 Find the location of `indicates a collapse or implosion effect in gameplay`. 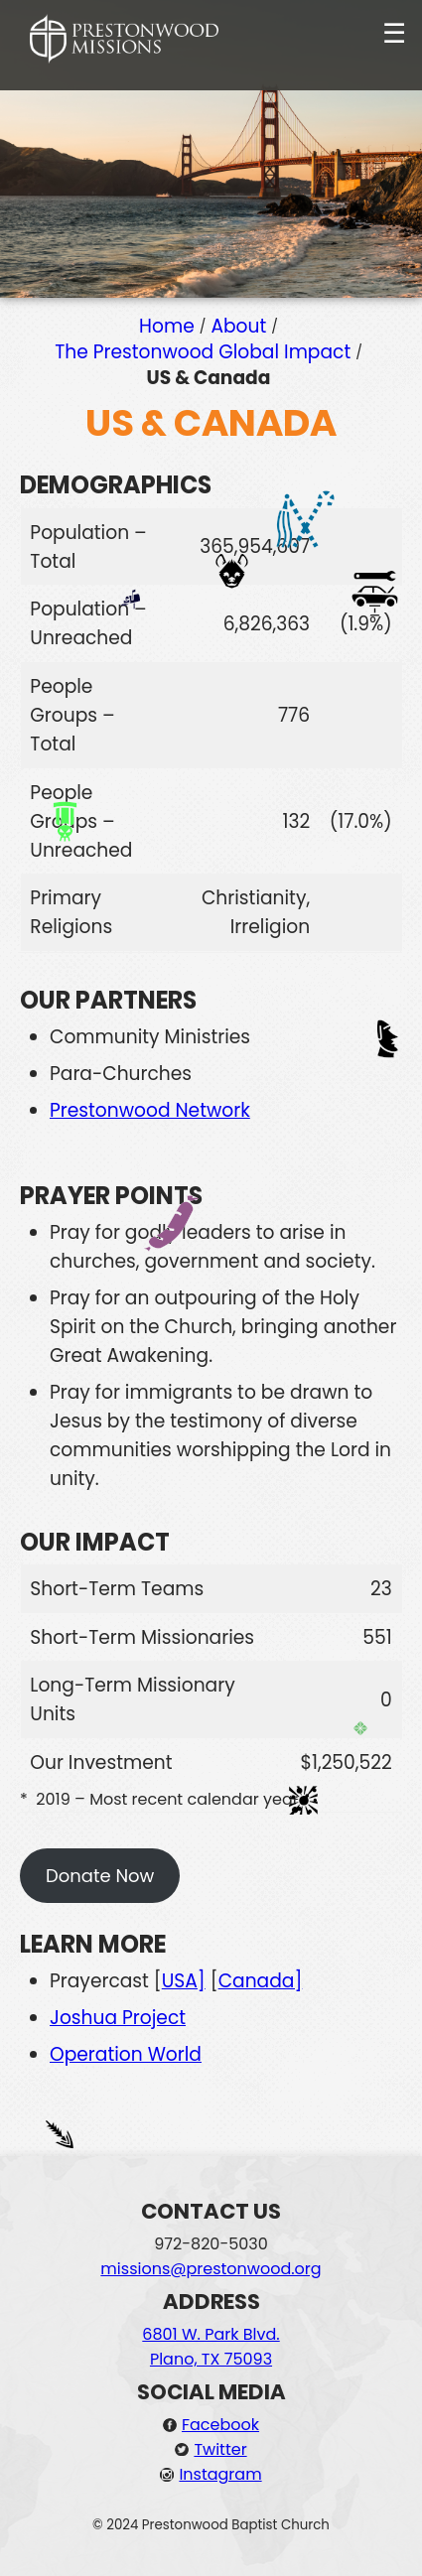

indicates a collapse or implosion effect in gameplay is located at coordinates (303, 1800).